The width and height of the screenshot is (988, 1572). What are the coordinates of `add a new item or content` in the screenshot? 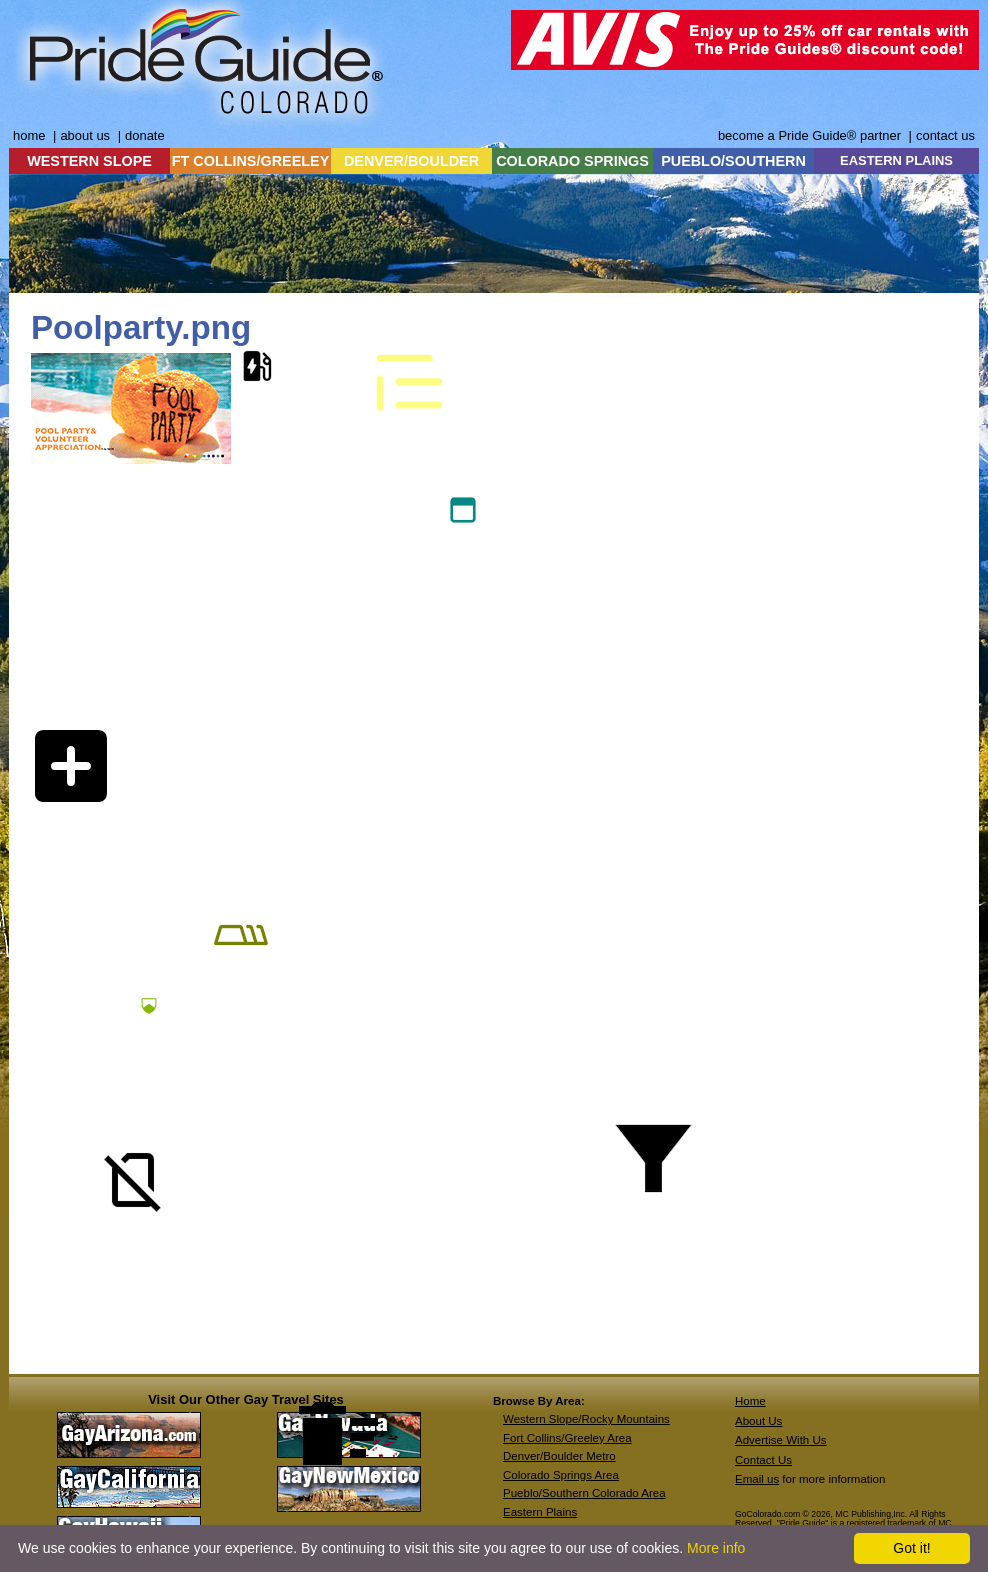 It's located at (71, 766).